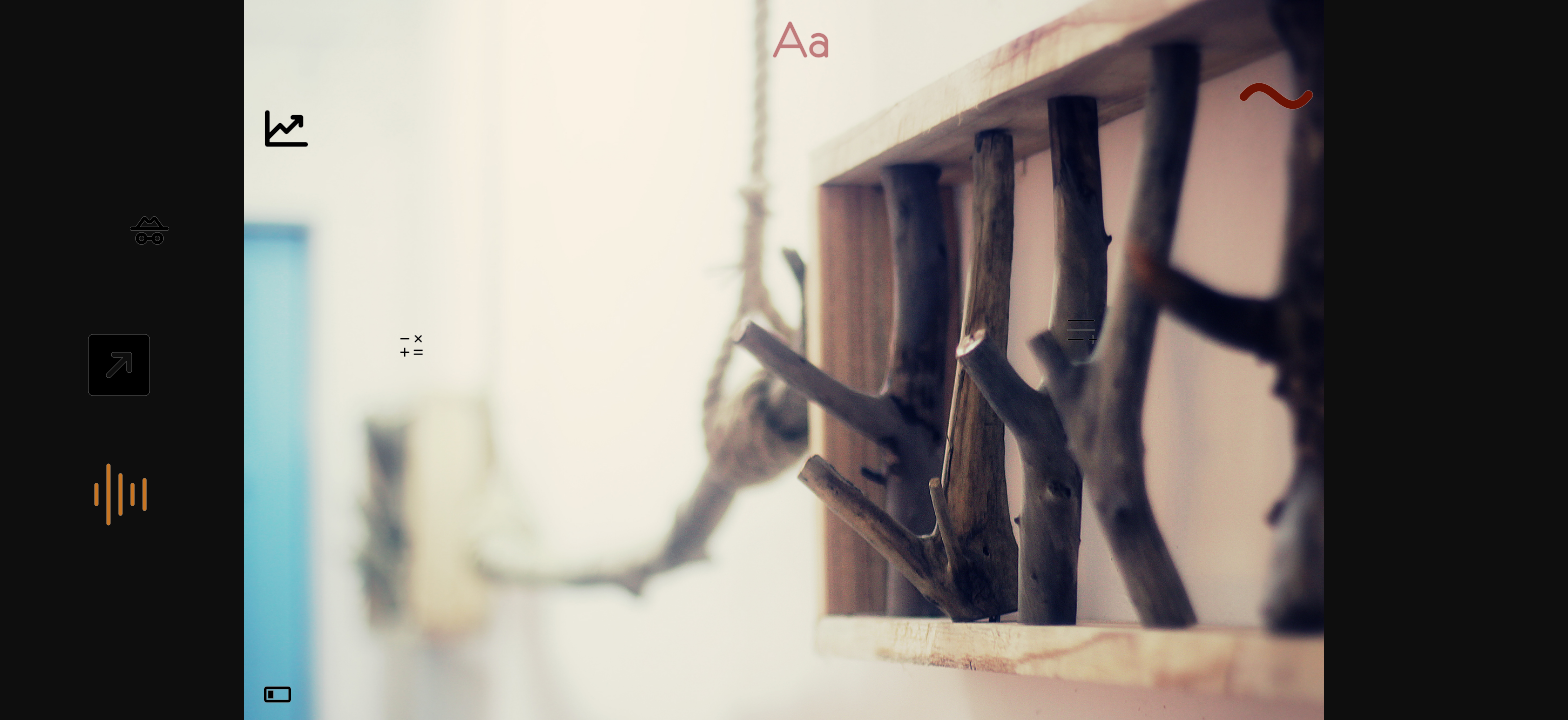 This screenshot has width=1568, height=720. What do you see at coordinates (149, 230) in the screenshot?
I see `access incognito or private browsing mode` at bounding box center [149, 230].